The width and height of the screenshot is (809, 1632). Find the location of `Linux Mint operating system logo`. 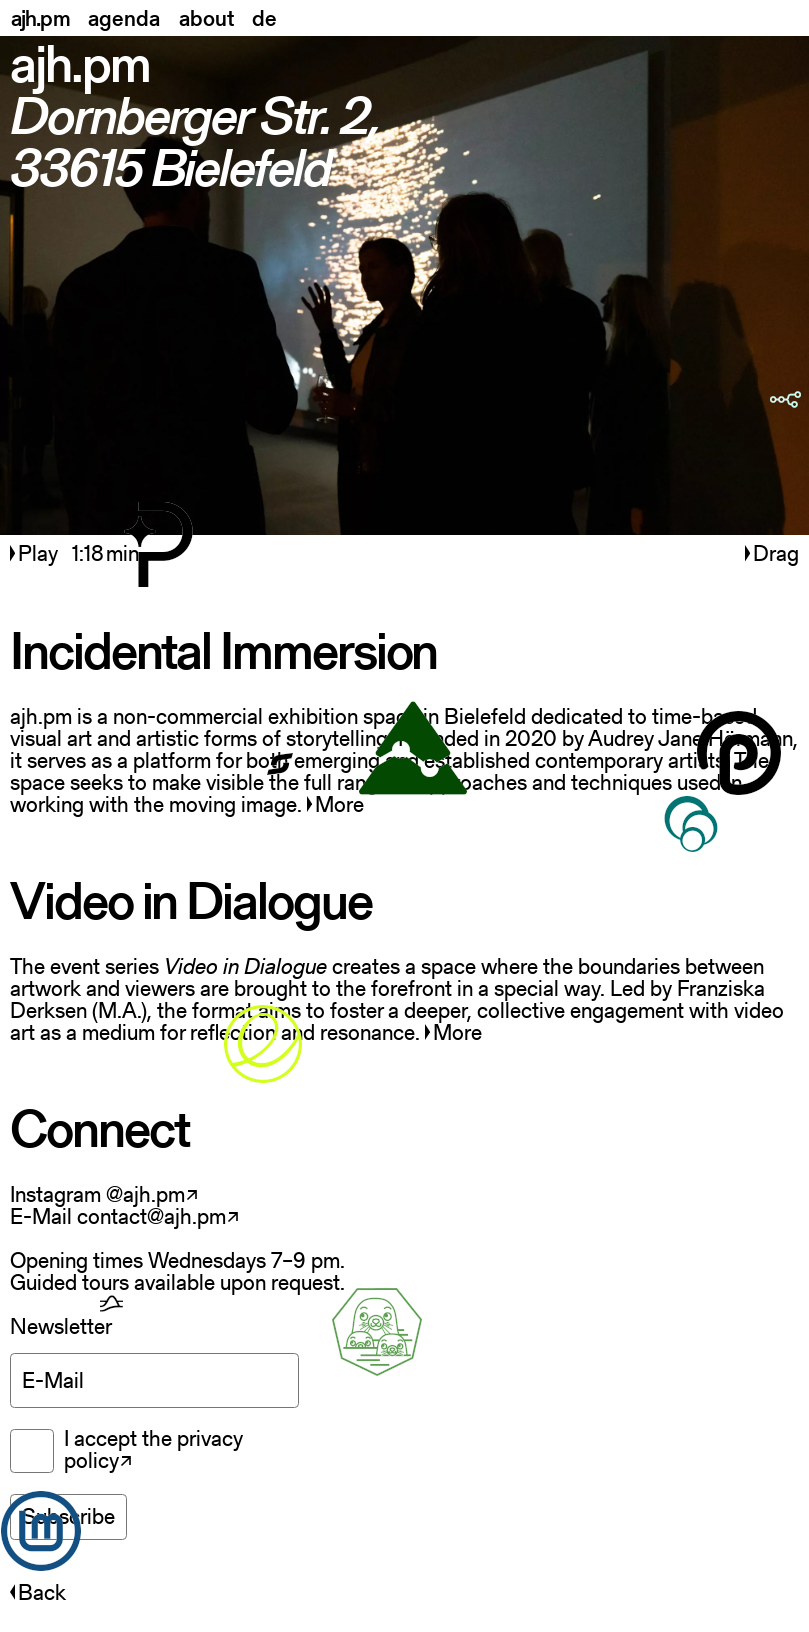

Linux Mint operating system logo is located at coordinates (41, 1531).